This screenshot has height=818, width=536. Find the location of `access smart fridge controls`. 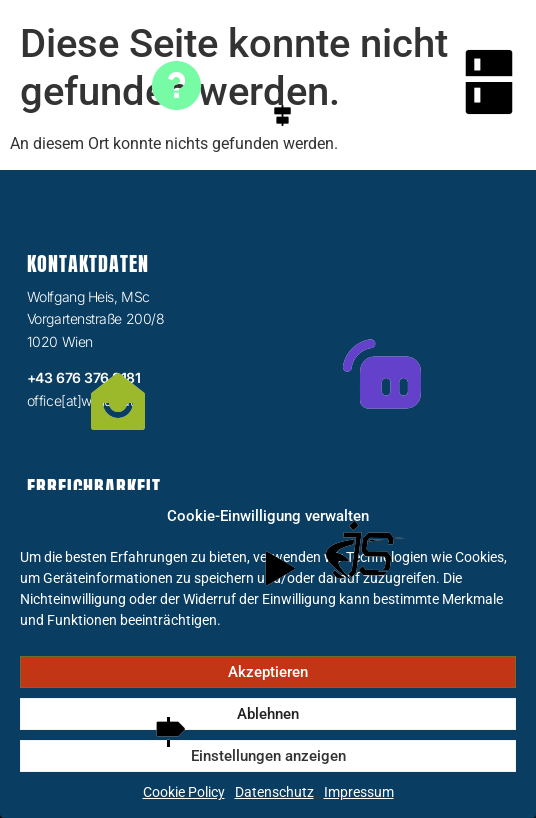

access smart fridge controls is located at coordinates (489, 82).